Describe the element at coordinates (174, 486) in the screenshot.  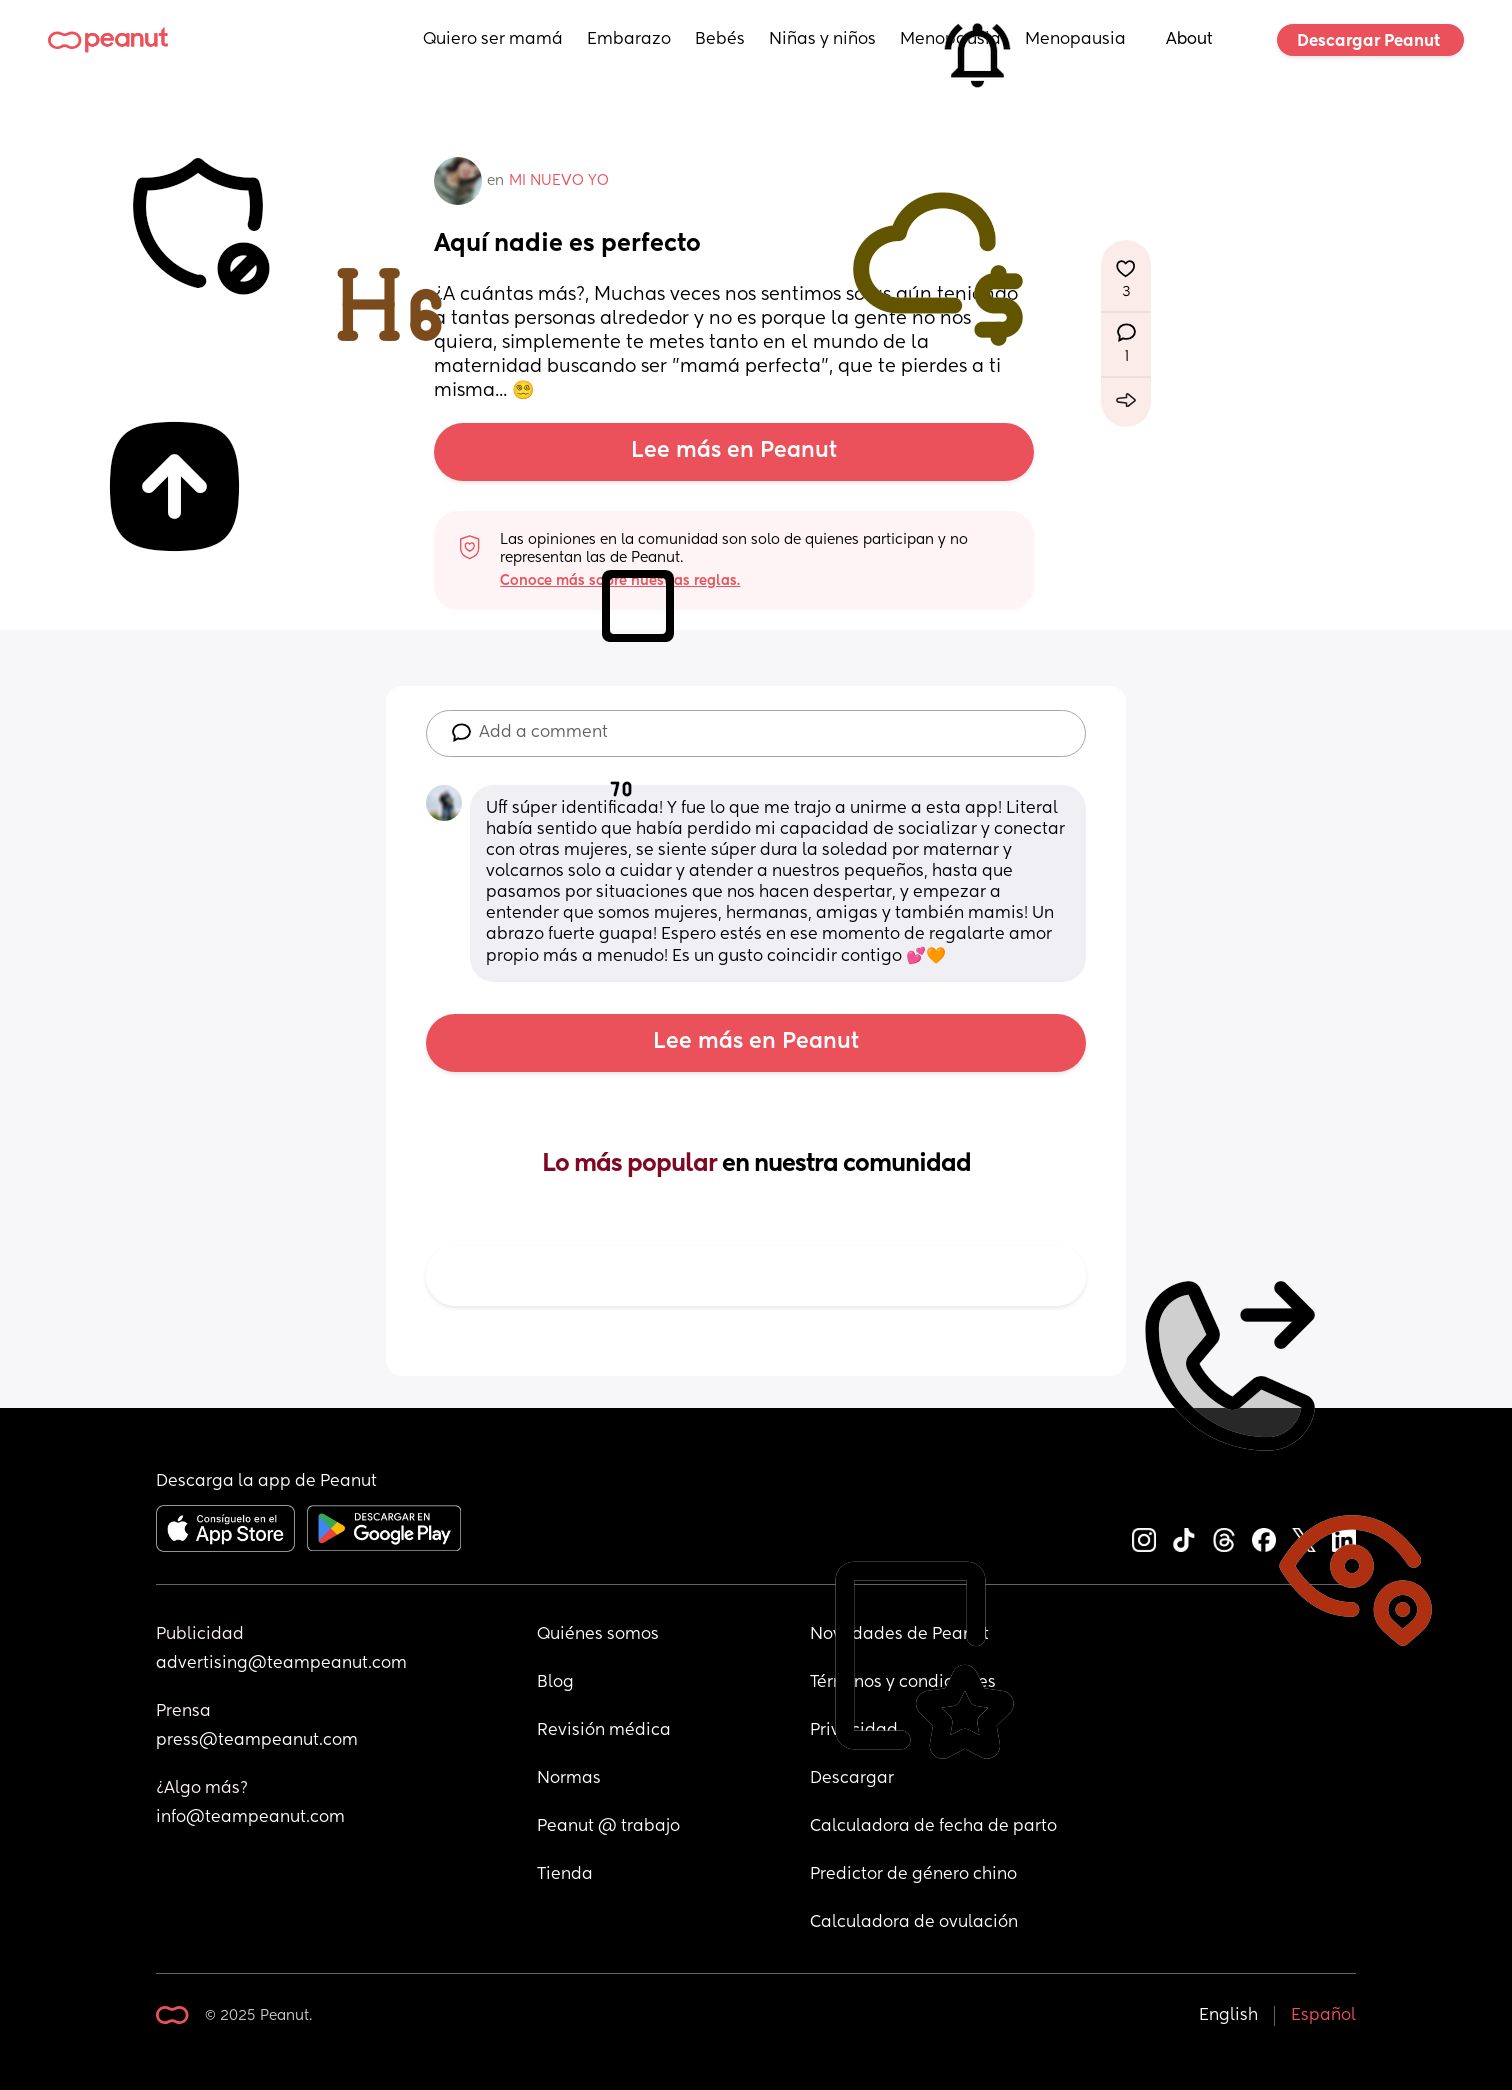
I see `upload a file or document` at that location.